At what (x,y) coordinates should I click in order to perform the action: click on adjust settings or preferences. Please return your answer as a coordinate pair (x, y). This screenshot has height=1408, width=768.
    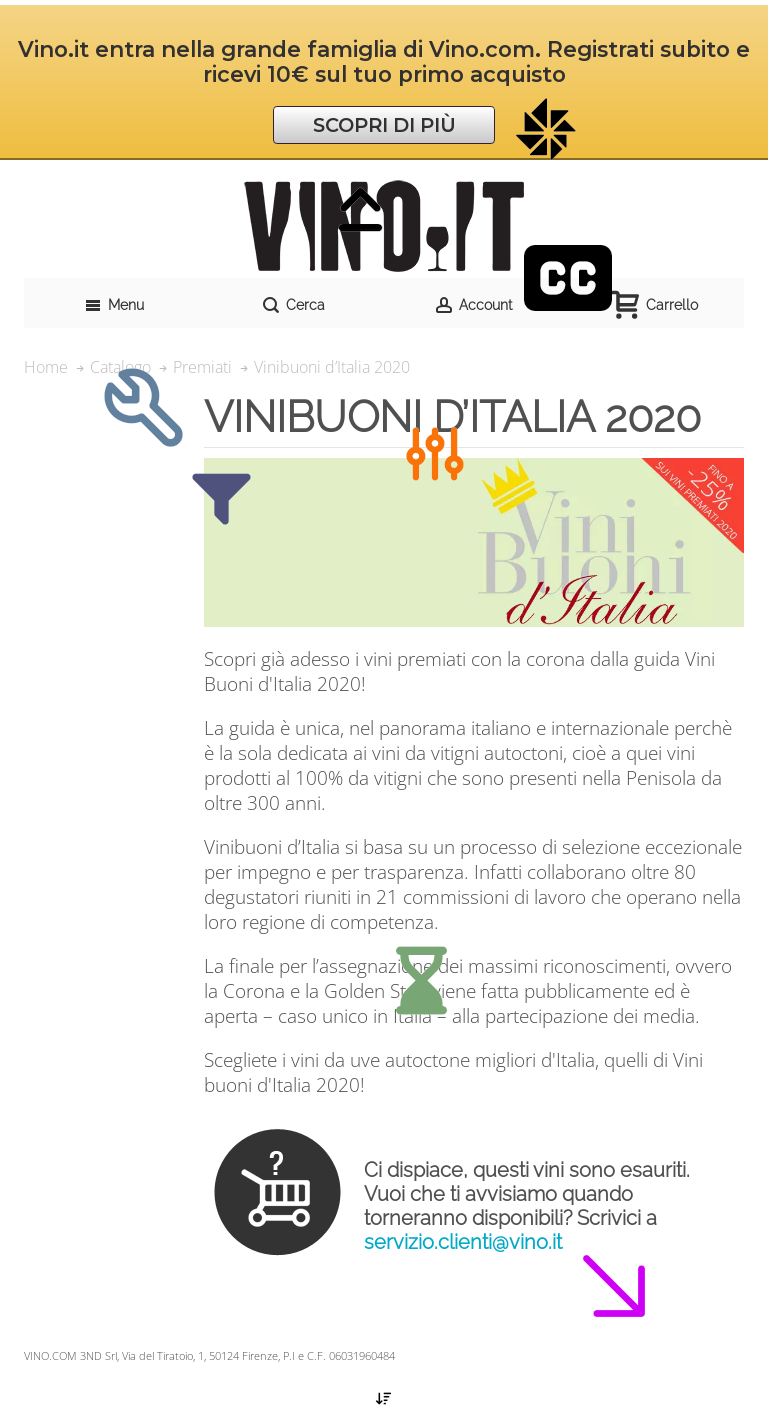
    Looking at the image, I should click on (435, 454).